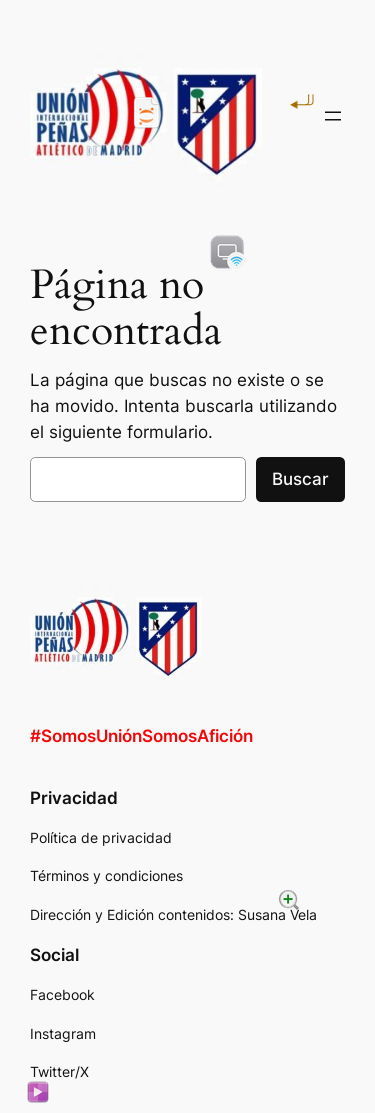  I want to click on open remote desktop preferences, so click(227, 252).